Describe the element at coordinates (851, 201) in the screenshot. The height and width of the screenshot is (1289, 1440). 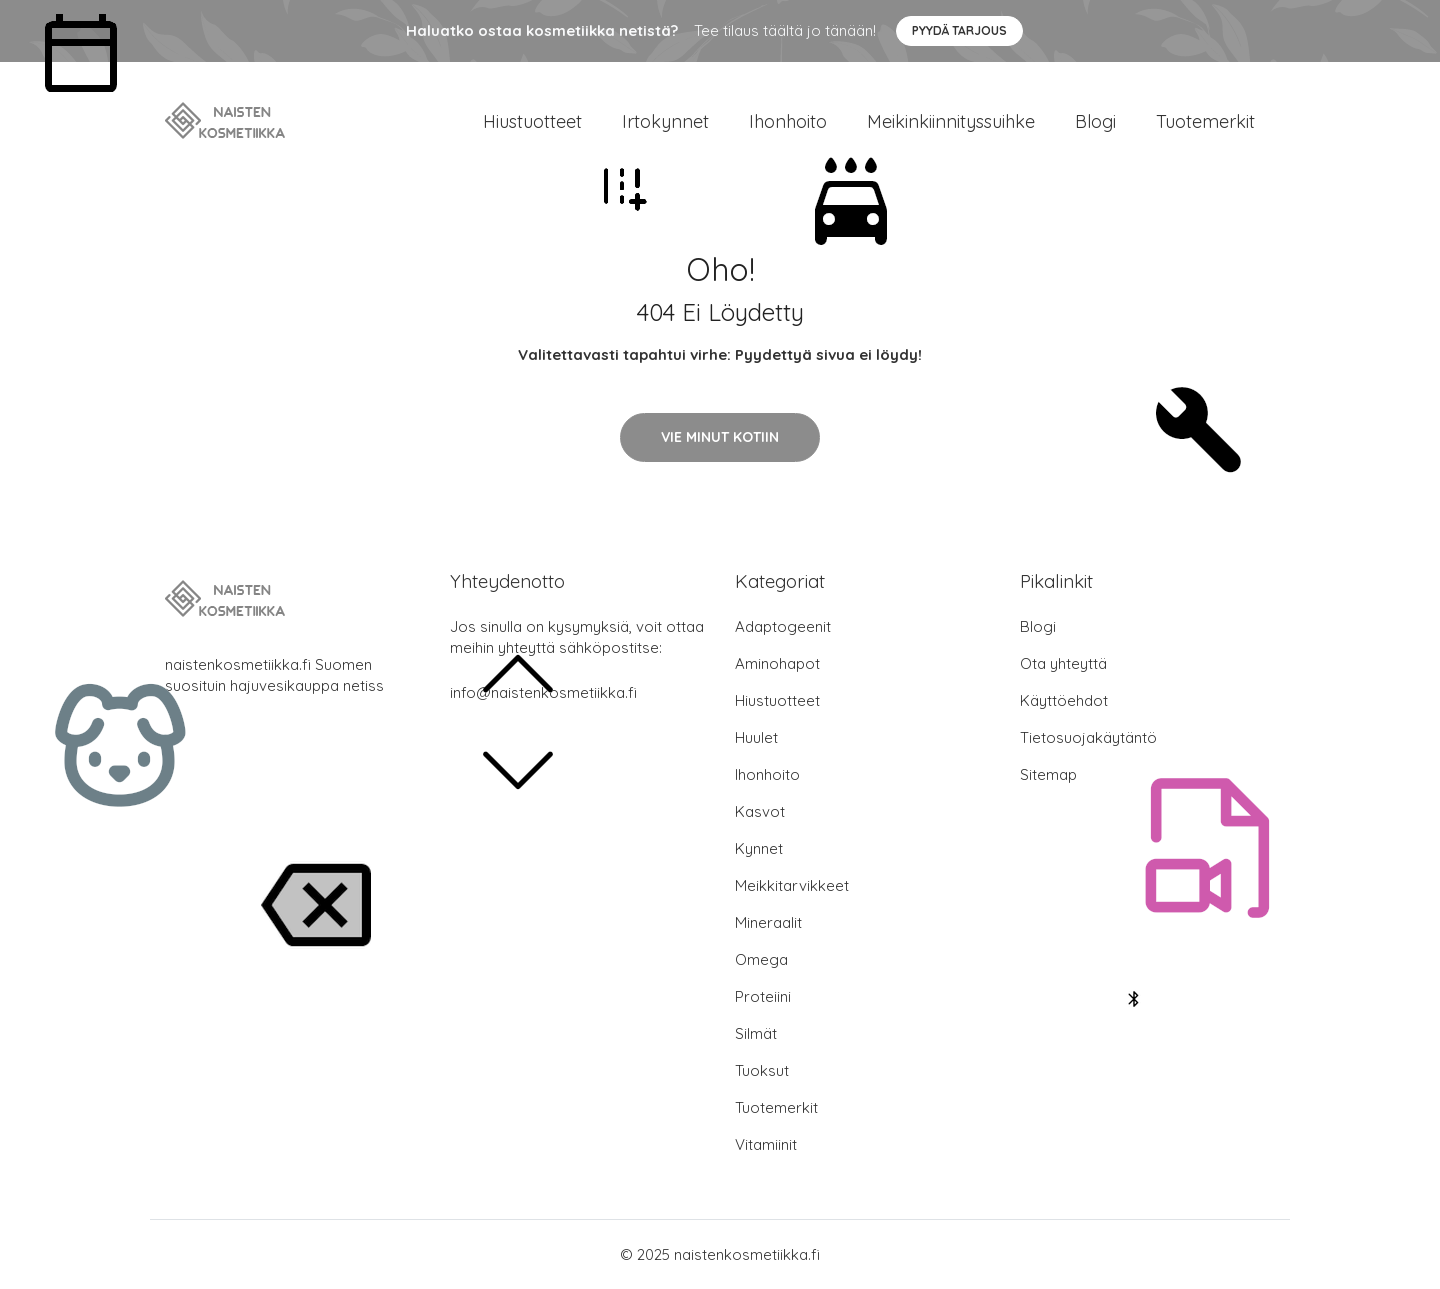
I see `find nearby car wash locations` at that location.